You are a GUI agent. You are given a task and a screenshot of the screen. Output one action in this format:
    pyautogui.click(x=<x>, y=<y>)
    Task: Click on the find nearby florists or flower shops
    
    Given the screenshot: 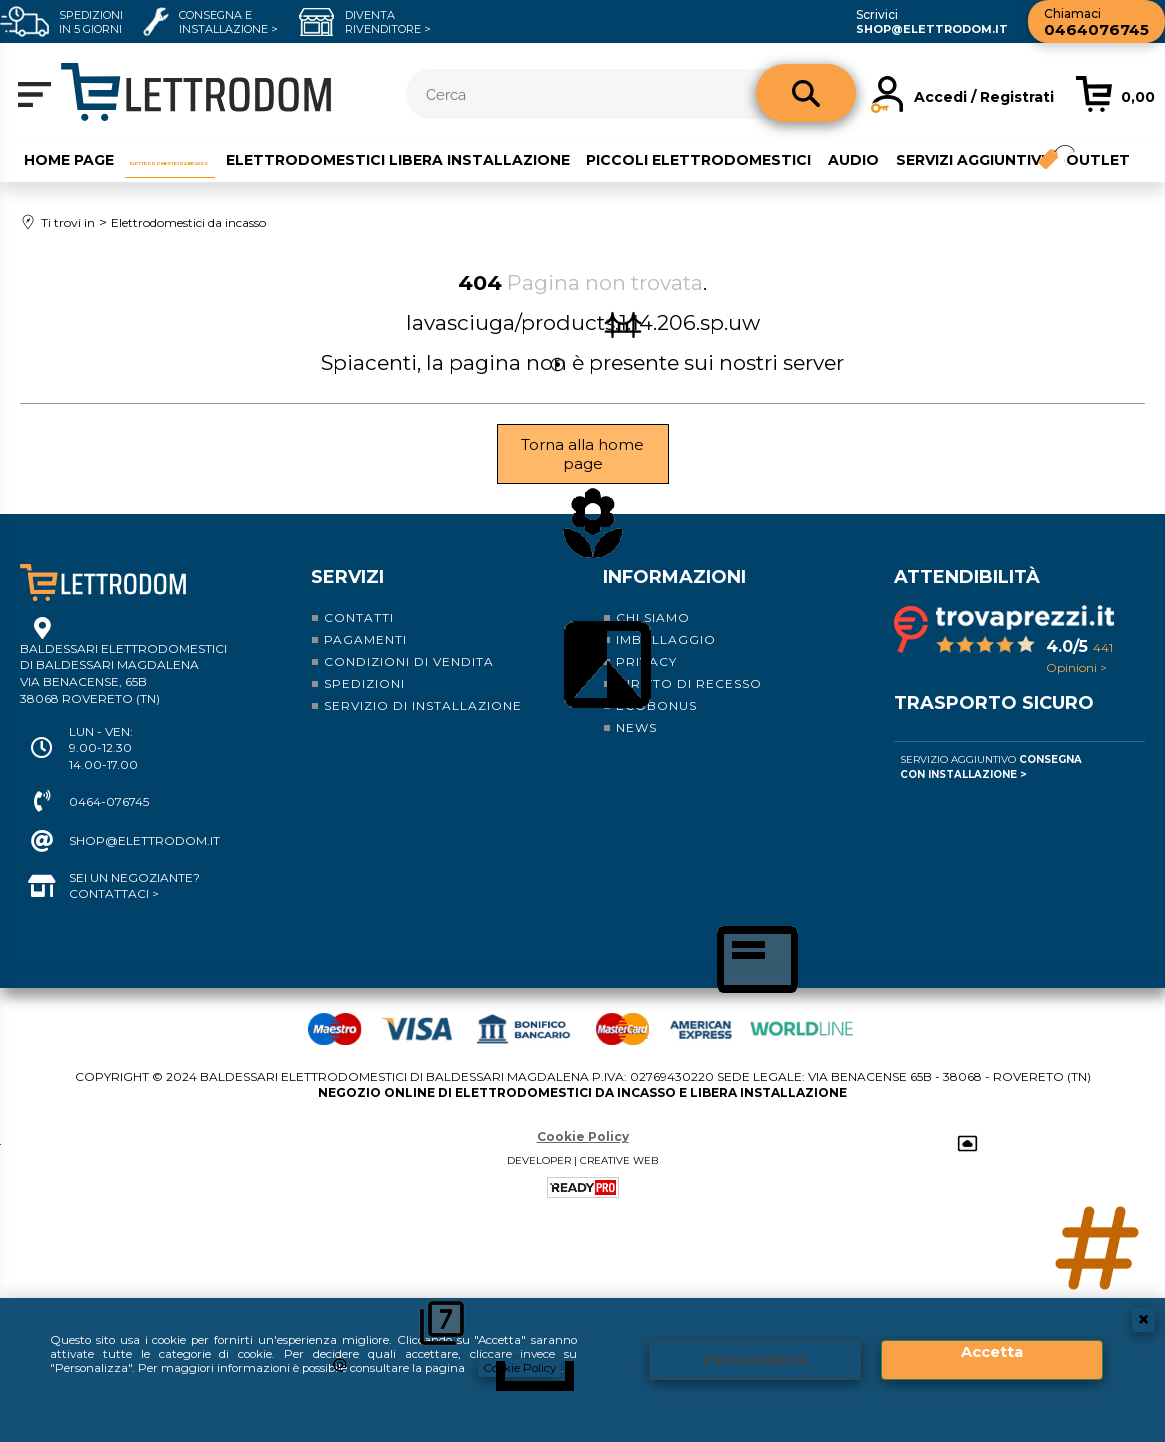 What is the action you would take?
    pyautogui.click(x=593, y=525)
    